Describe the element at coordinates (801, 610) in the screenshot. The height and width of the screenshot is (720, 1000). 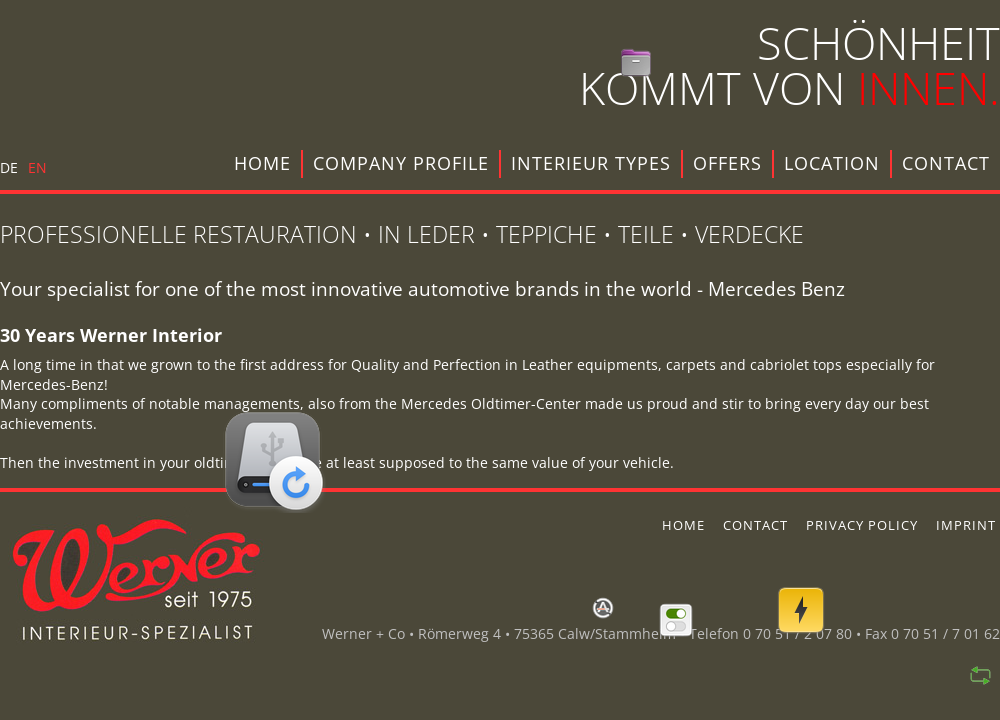
I see `open power management settings` at that location.